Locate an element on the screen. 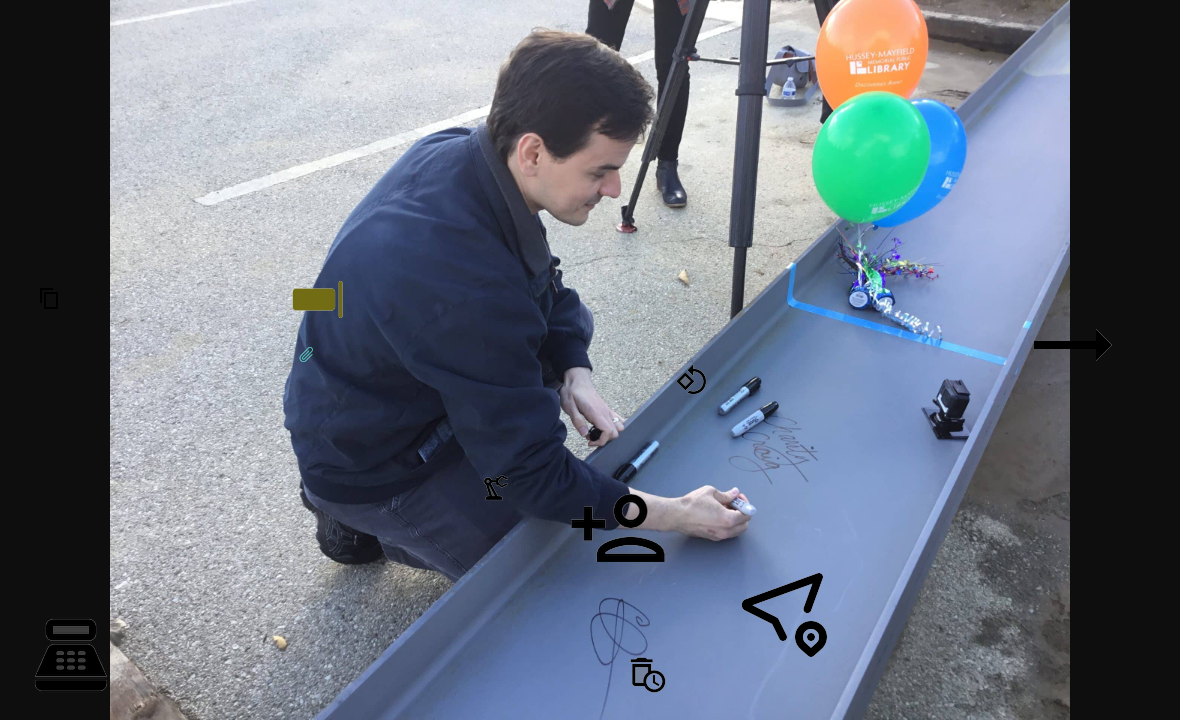  indicates no change or stable trend is located at coordinates (1071, 345).